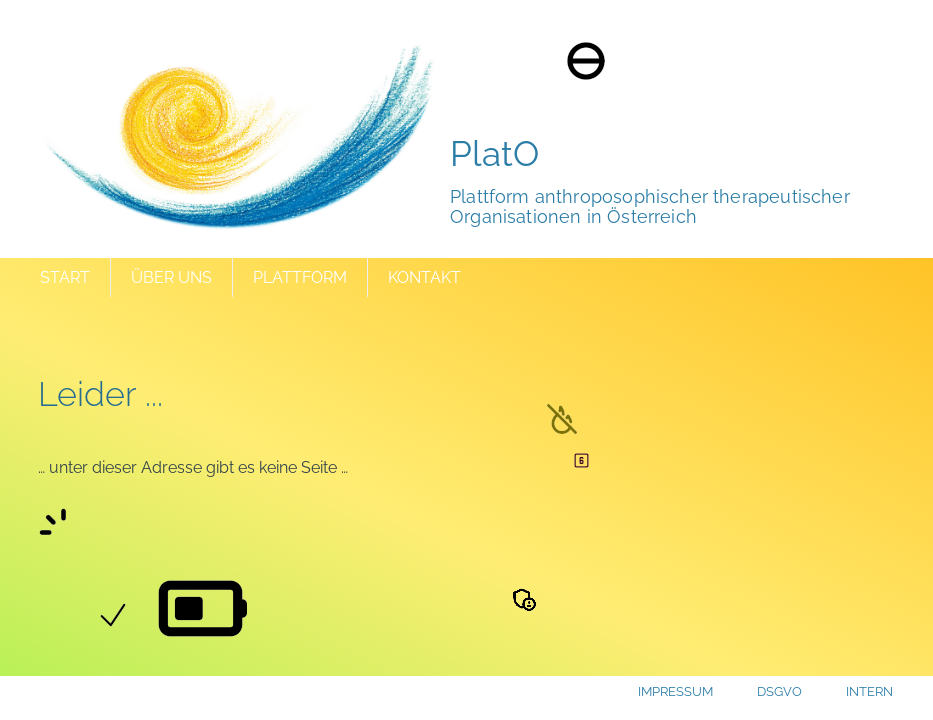 This screenshot has width=933, height=720. What do you see at coordinates (586, 61) in the screenshot?
I see `select agender identity option` at bounding box center [586, 61].